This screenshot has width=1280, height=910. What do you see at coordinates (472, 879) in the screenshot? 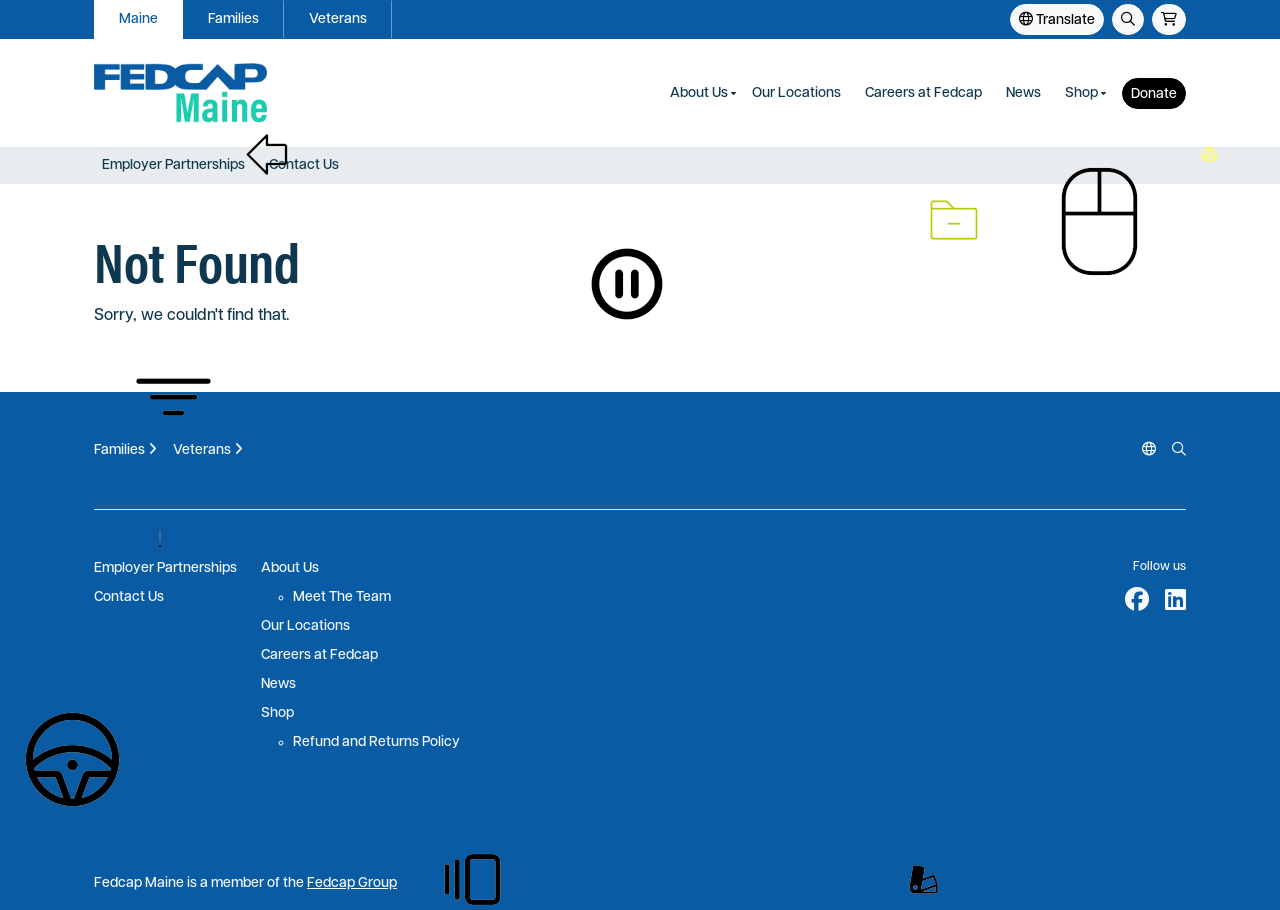
I see `view the last image in a horizontal gallery` at bounding box center [472, 879].